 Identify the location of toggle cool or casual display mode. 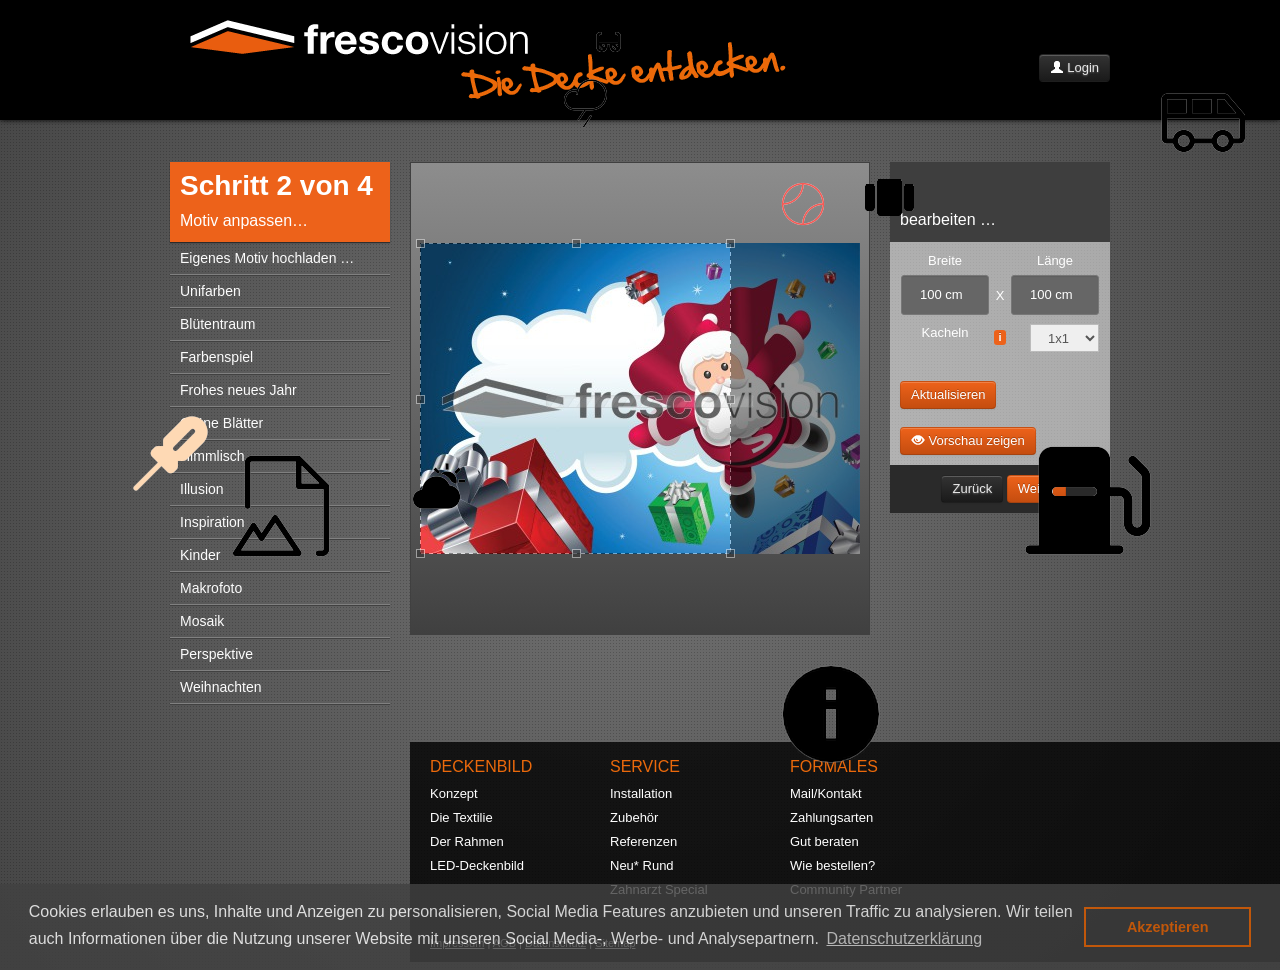
(608, 42).